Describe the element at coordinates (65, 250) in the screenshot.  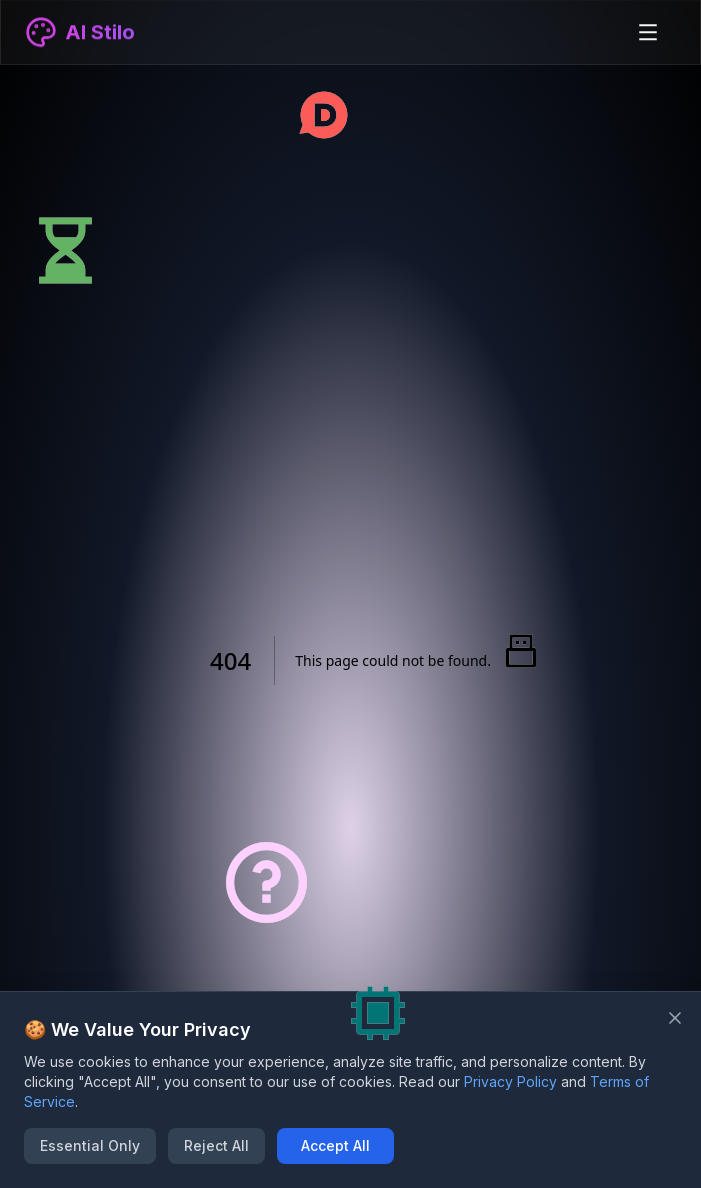
I see `indicates a process is loading or in progress` at that location.